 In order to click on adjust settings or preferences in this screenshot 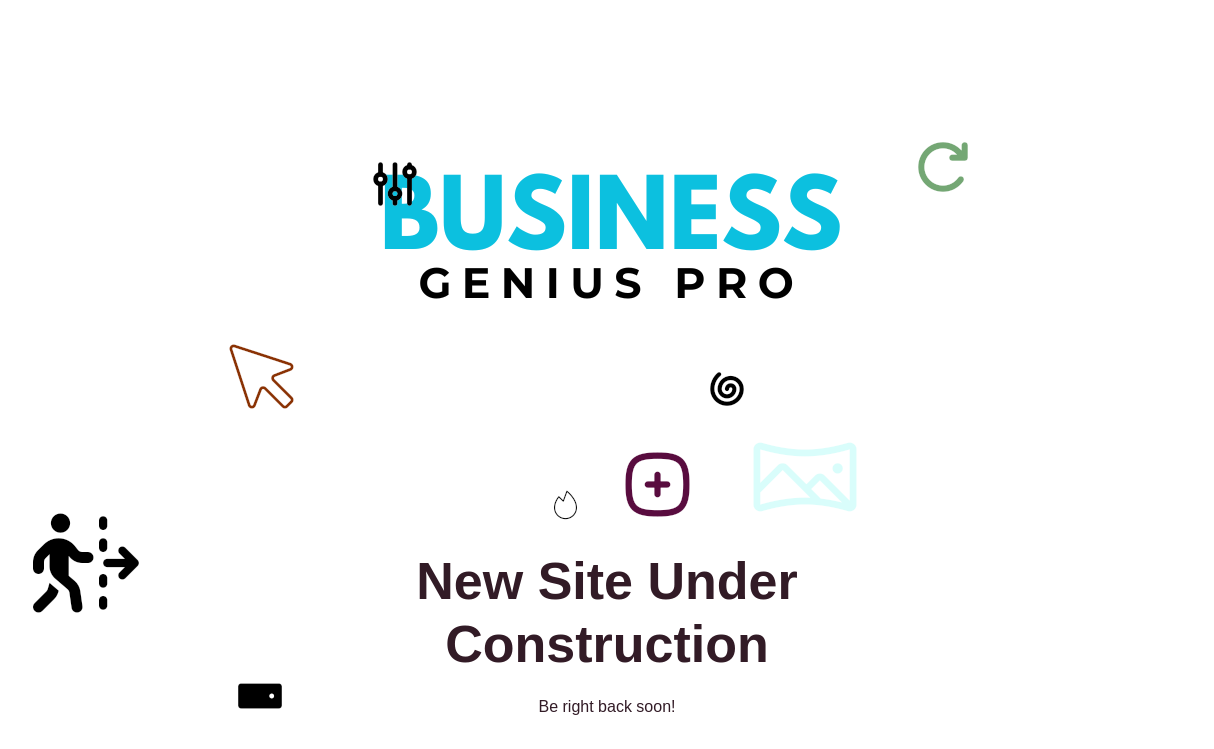, I will do `click(395, 184)`.